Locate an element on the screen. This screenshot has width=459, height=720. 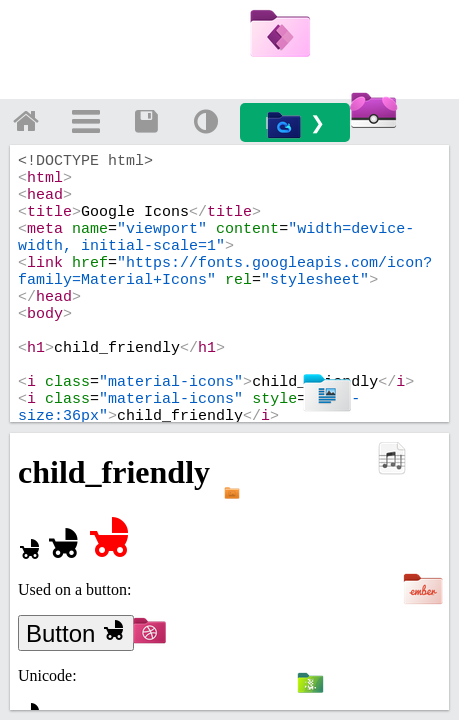
open ember.js project folder is located at coordinates (423, 590).